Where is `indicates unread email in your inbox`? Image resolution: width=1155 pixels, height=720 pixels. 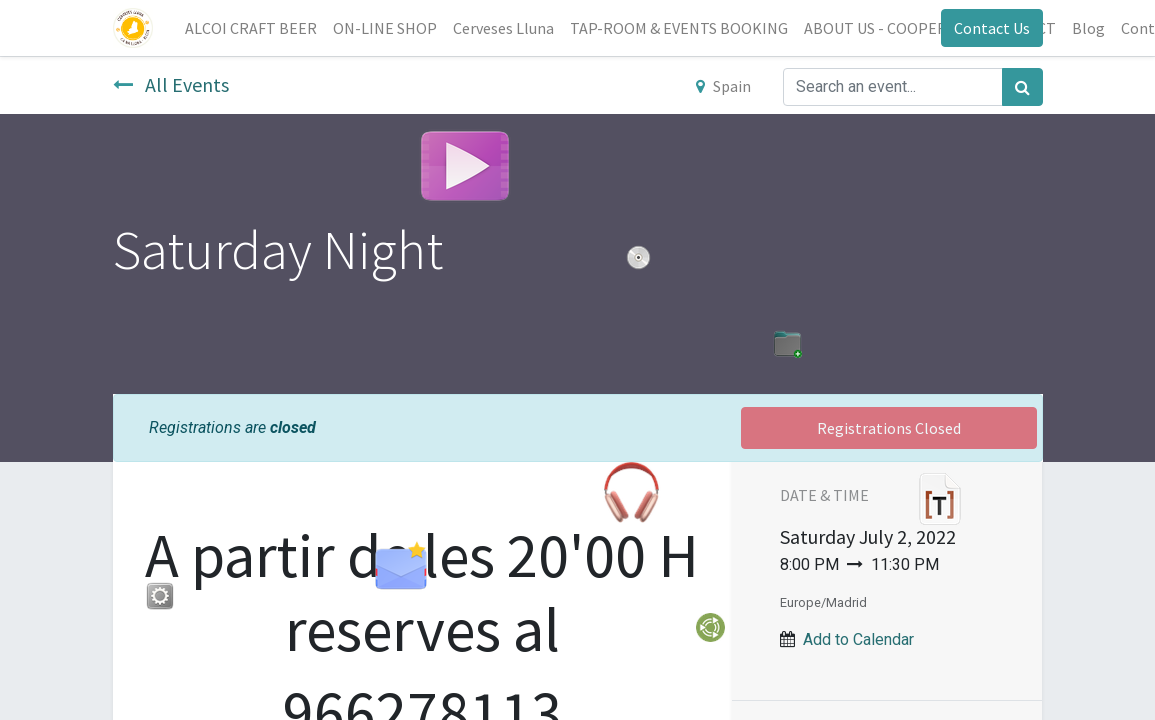 indicates unread email in your inbox is located at coordinates (401, 569).